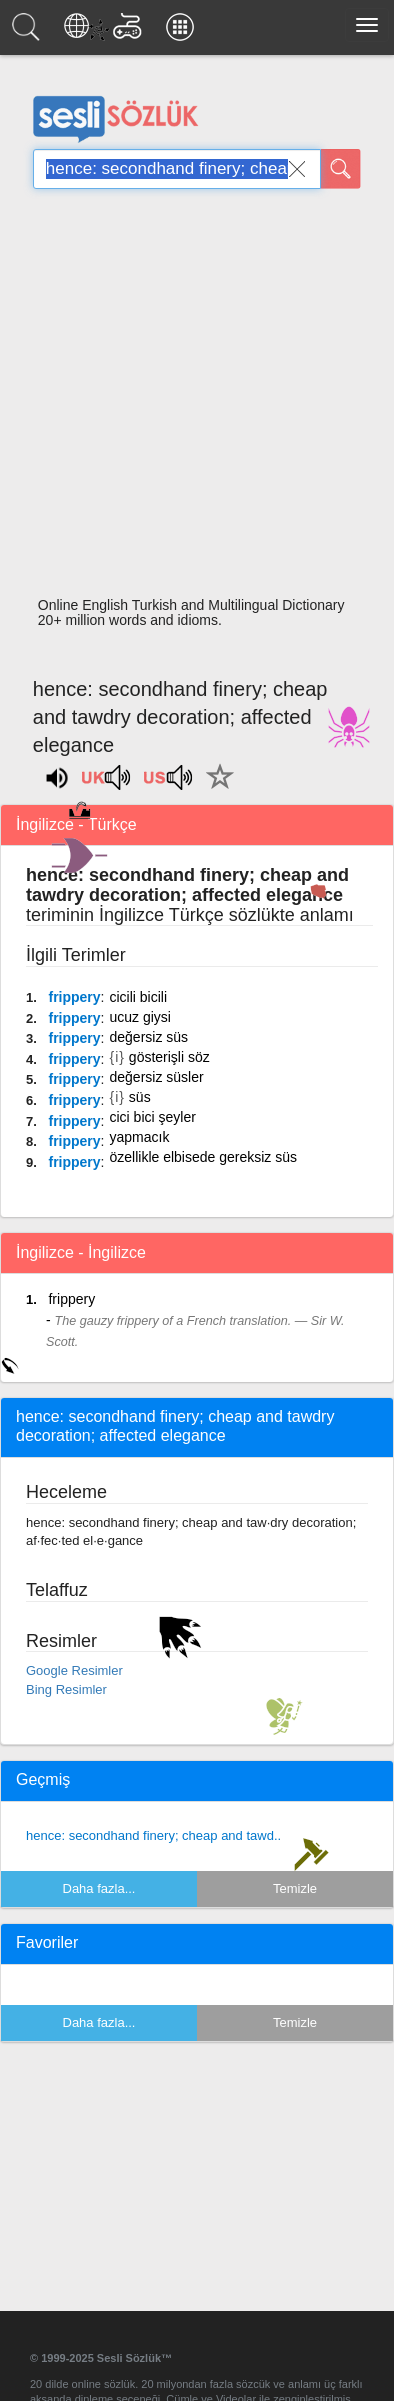  What do you see at coordinates (318, 891) in the screenshot?
I see `select Poland as your country or region` at bounding box center [318, 891].